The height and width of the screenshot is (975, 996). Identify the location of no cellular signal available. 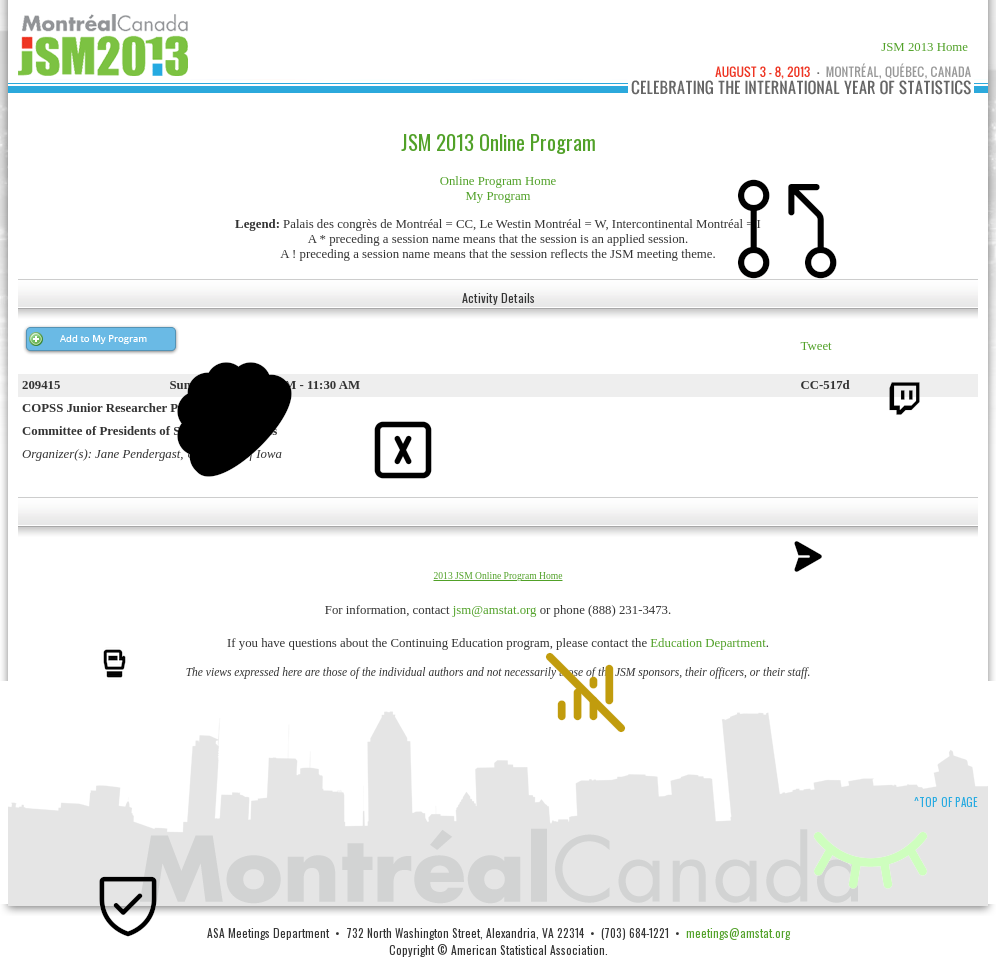
(585, 692).